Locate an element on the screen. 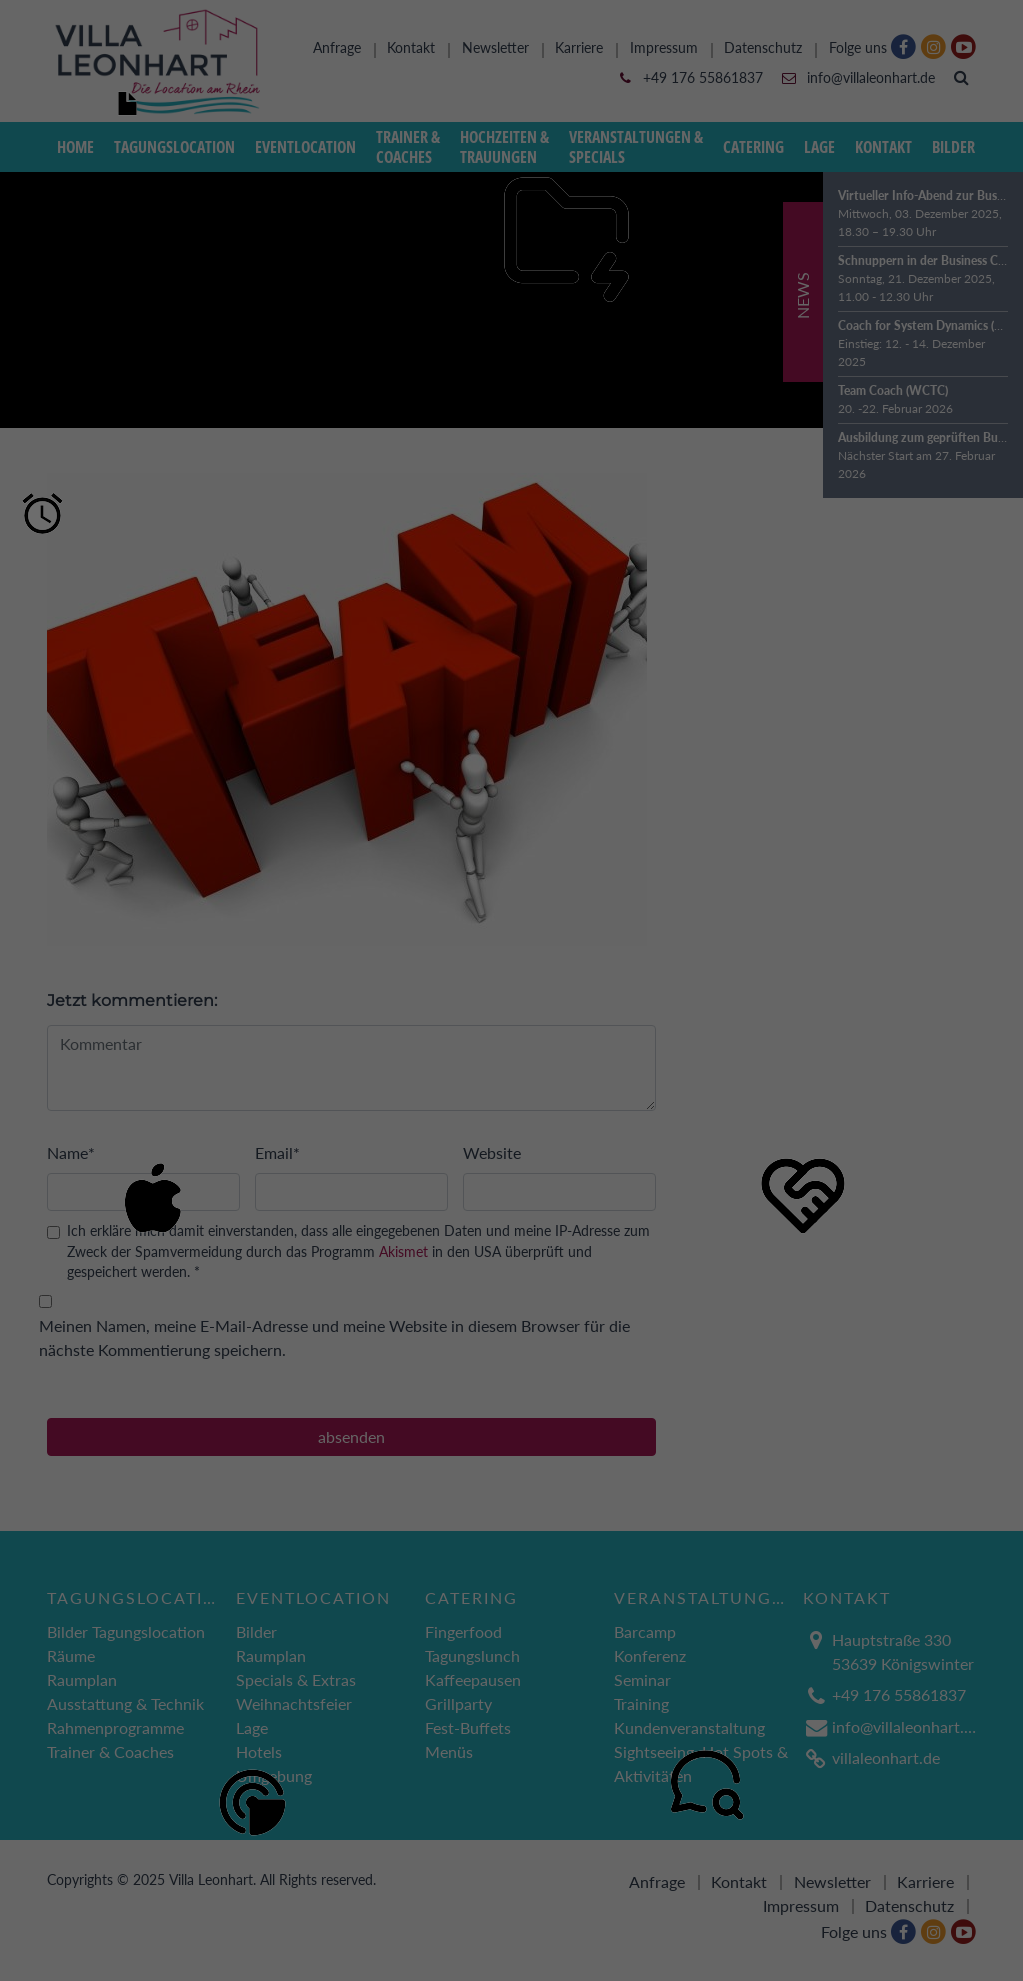 The image size is (1023, 1981). apple product or service branding is located at coordinates (154, 1199).